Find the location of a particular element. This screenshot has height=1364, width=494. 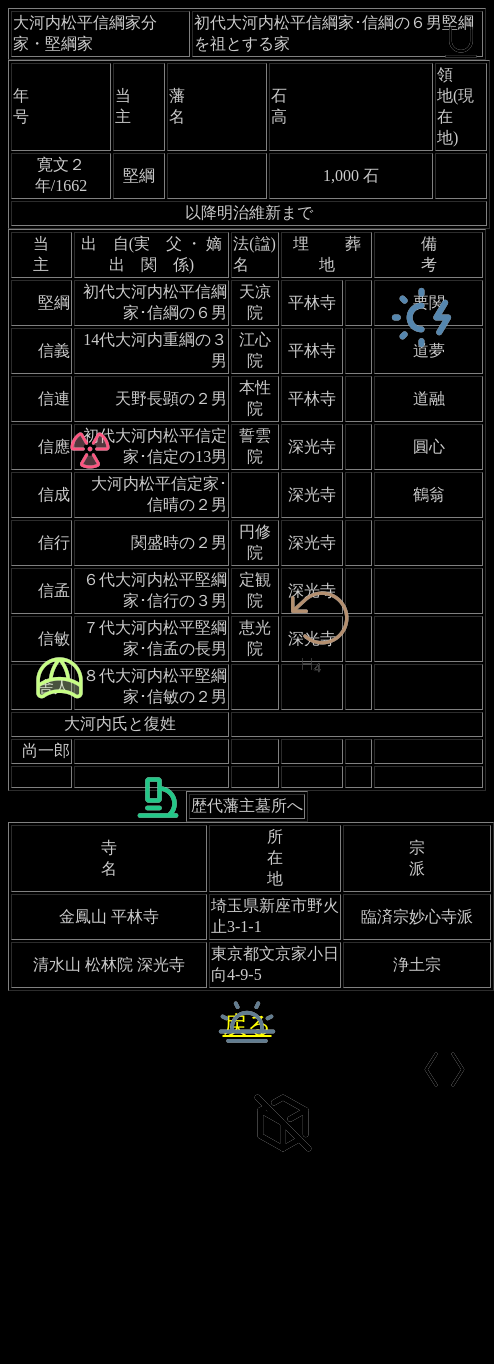

indicates radioactive or hazardous material warning is located at coordinates (90, 449).